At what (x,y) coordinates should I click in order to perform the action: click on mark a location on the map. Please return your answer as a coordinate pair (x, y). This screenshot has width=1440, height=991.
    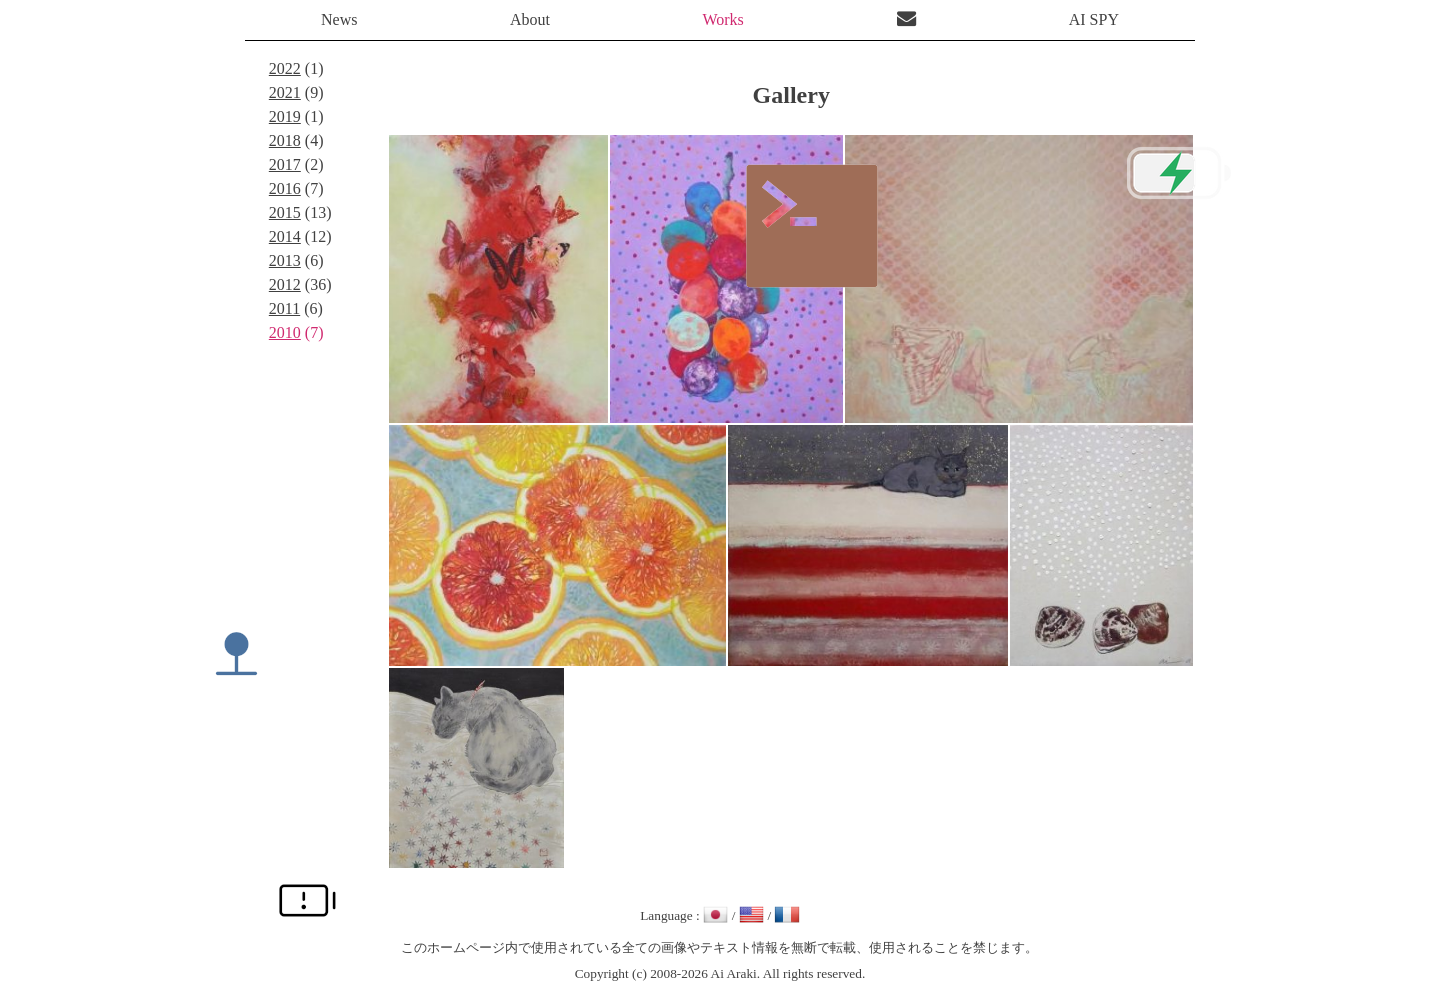
    Looking at the image, I should click on (236, 654).